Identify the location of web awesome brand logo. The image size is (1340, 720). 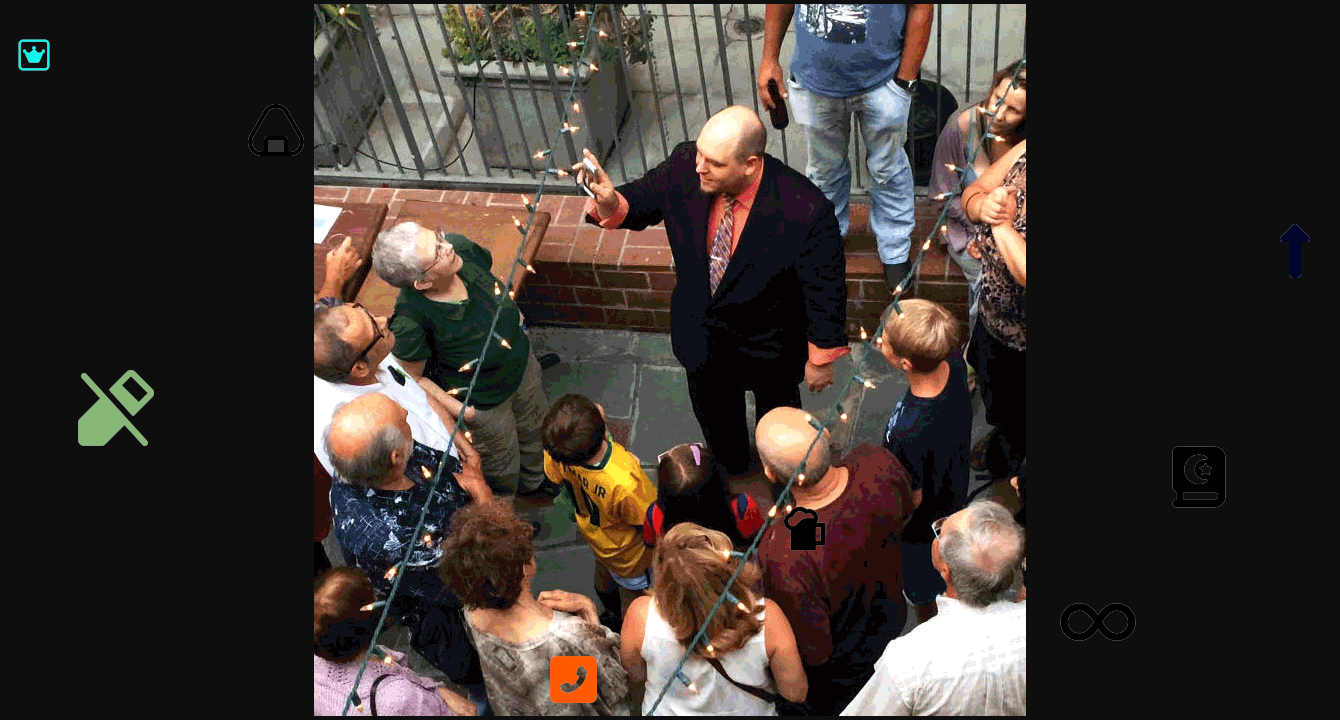
(34, 55).